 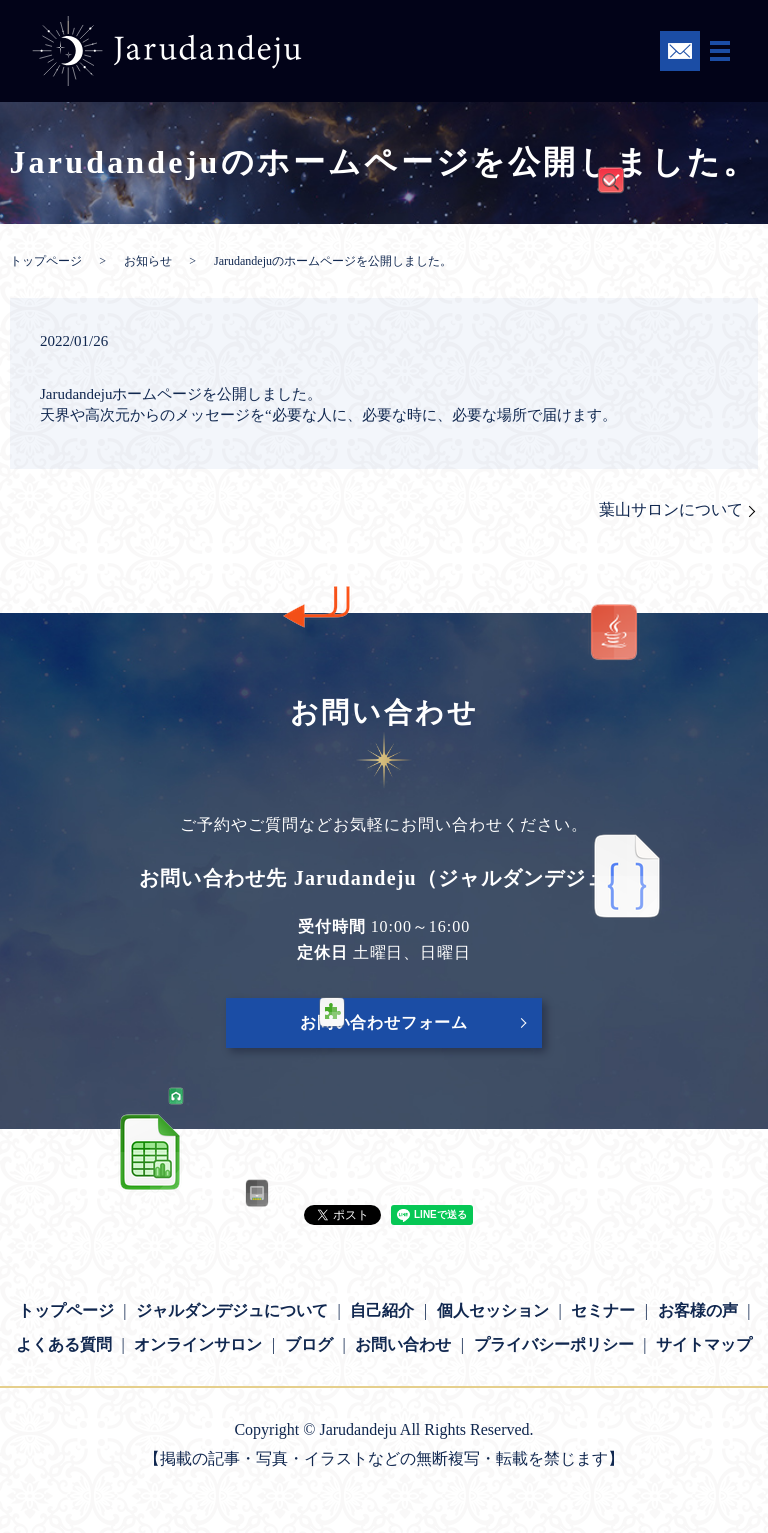 I want to click on reply to all recipients of an email, so click(x=315, y=606).